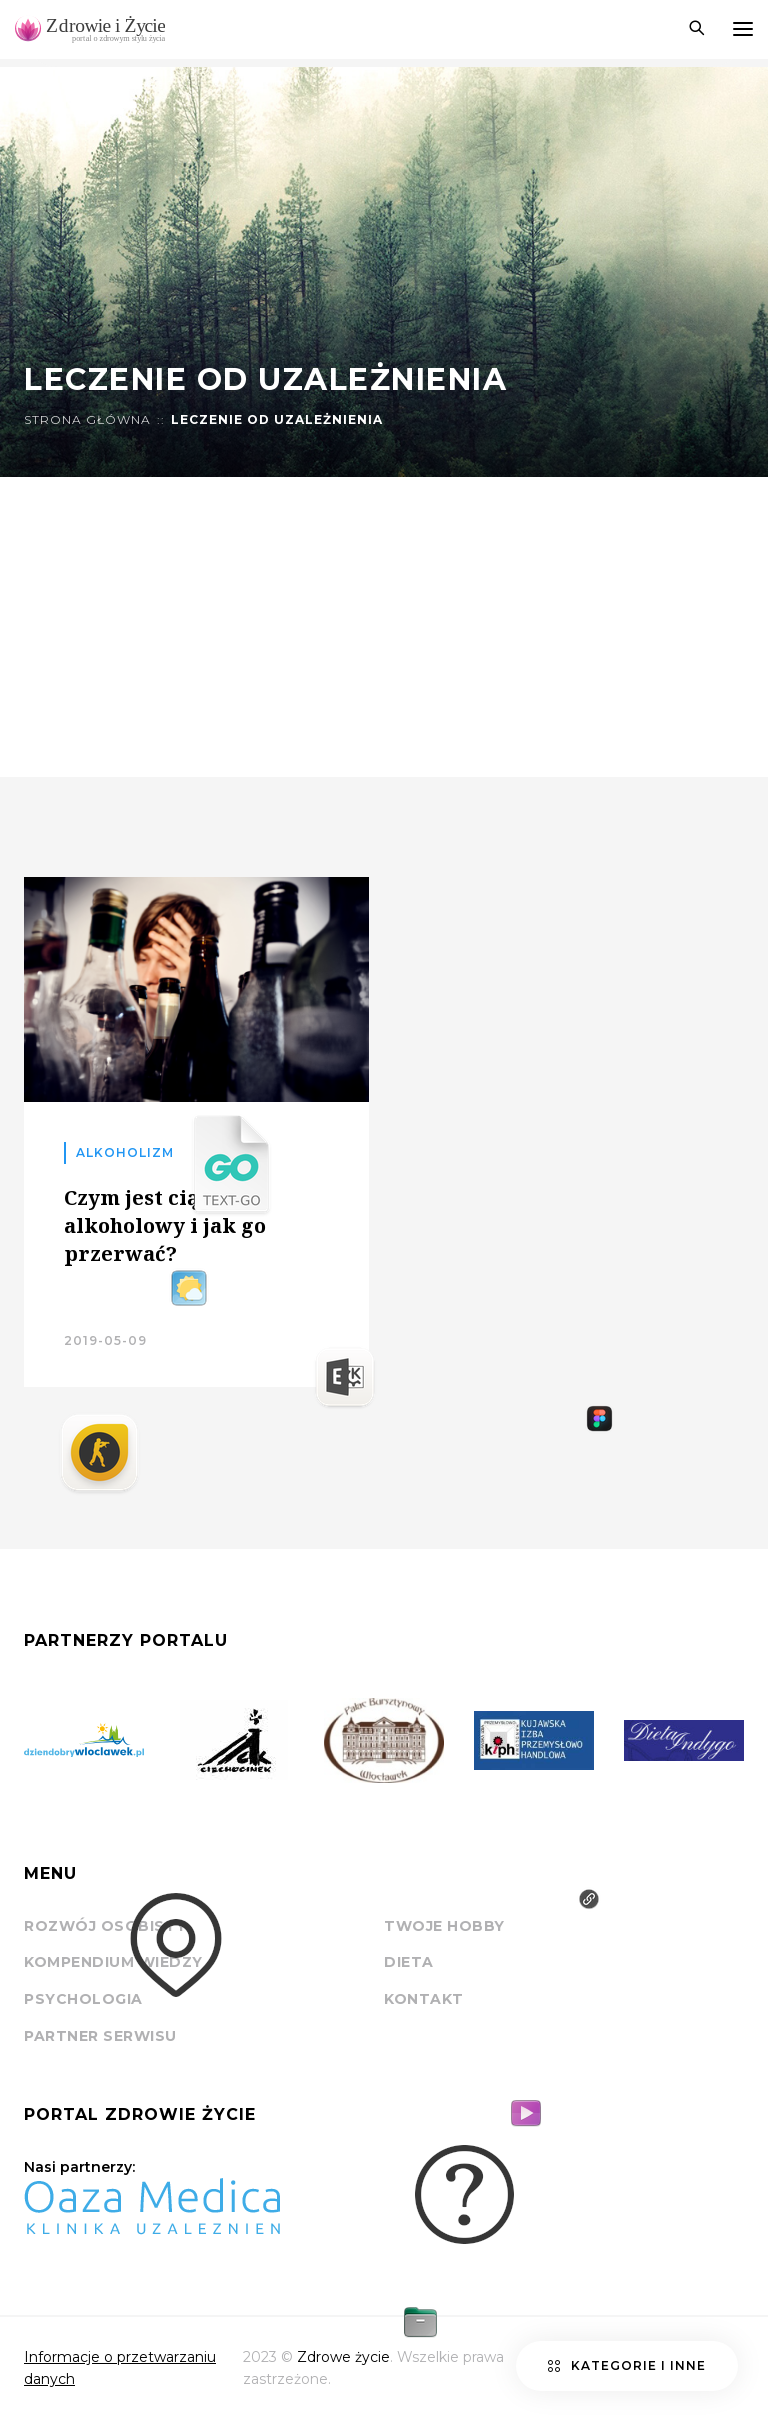  Describe the element at coordinates (464, 2194) in the screenshot. I see `access help or support documentation` at that location.